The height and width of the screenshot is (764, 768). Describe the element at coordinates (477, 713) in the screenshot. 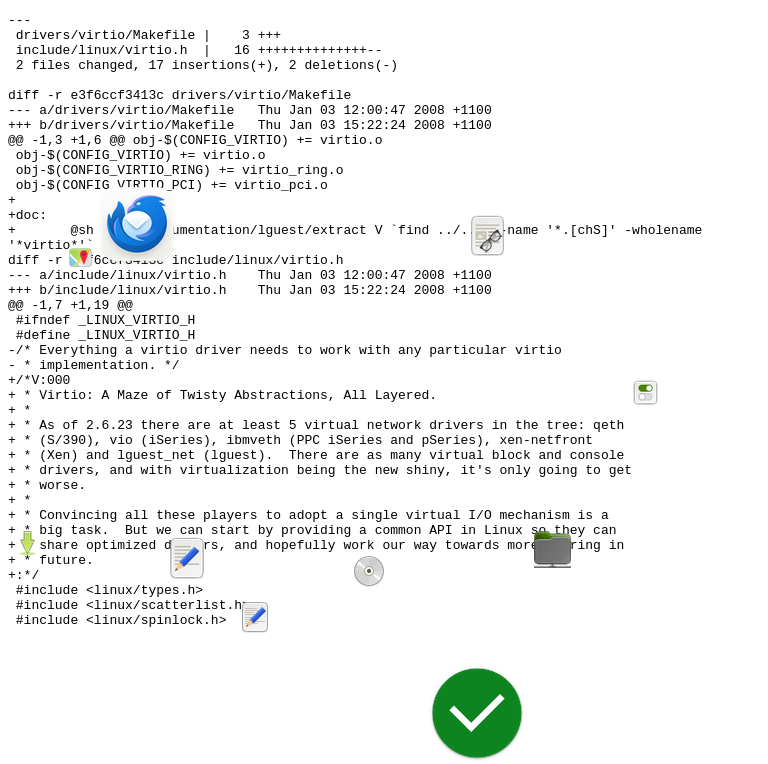

I see `dropbox file is synced and up to date` at that location.